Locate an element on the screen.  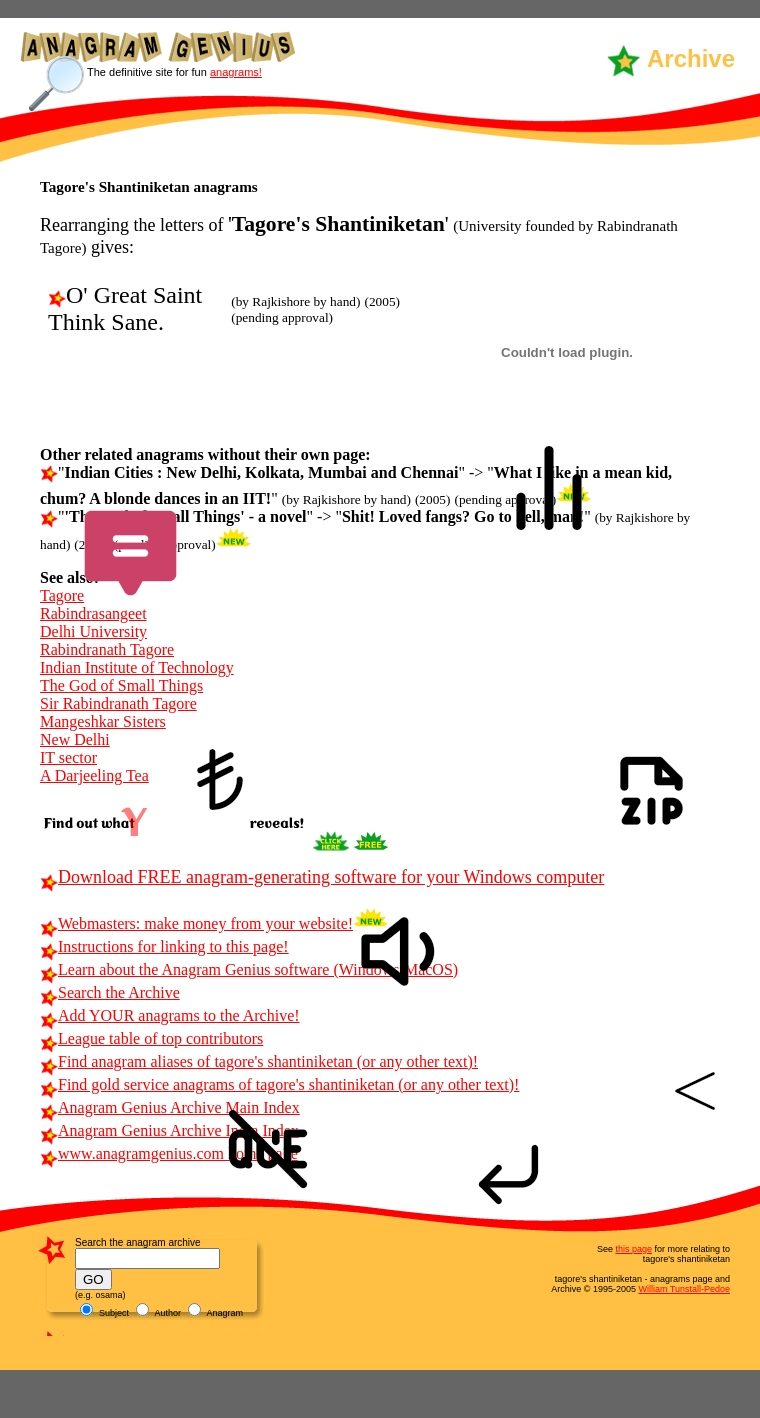
search for content or files is located at coordinates (57, 82).